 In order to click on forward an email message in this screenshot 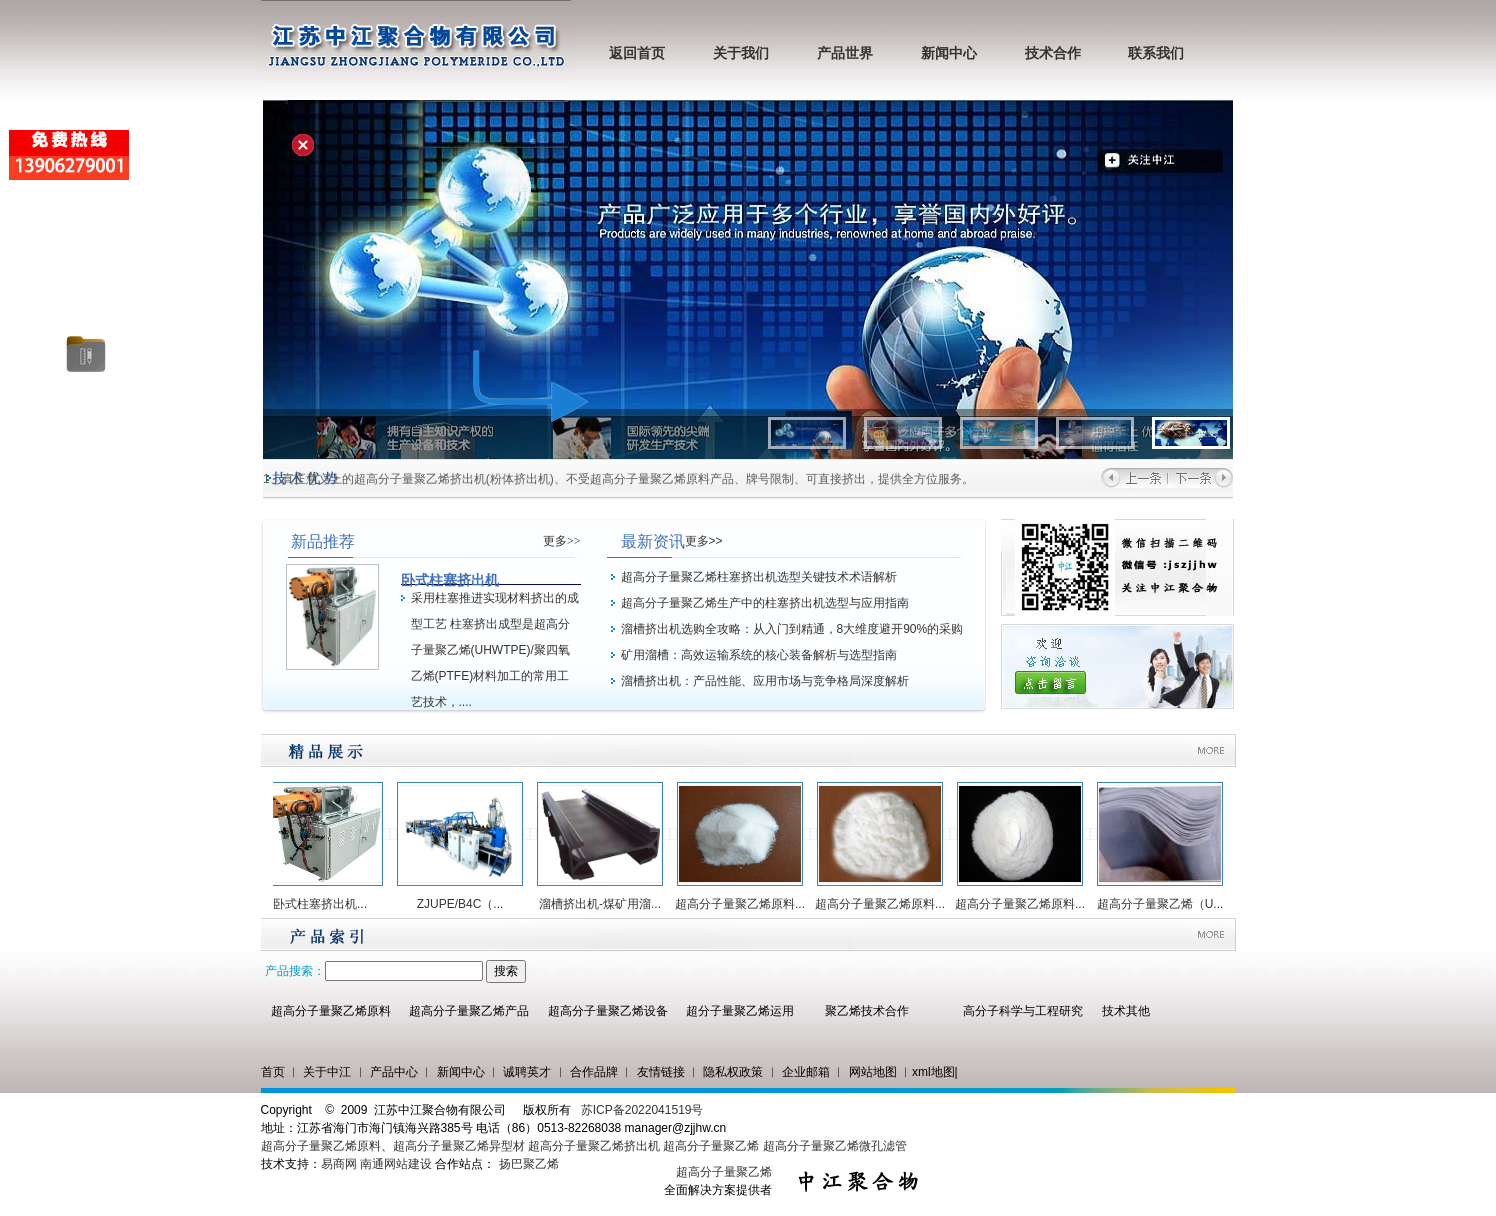, I will do `click(532, 385)`.